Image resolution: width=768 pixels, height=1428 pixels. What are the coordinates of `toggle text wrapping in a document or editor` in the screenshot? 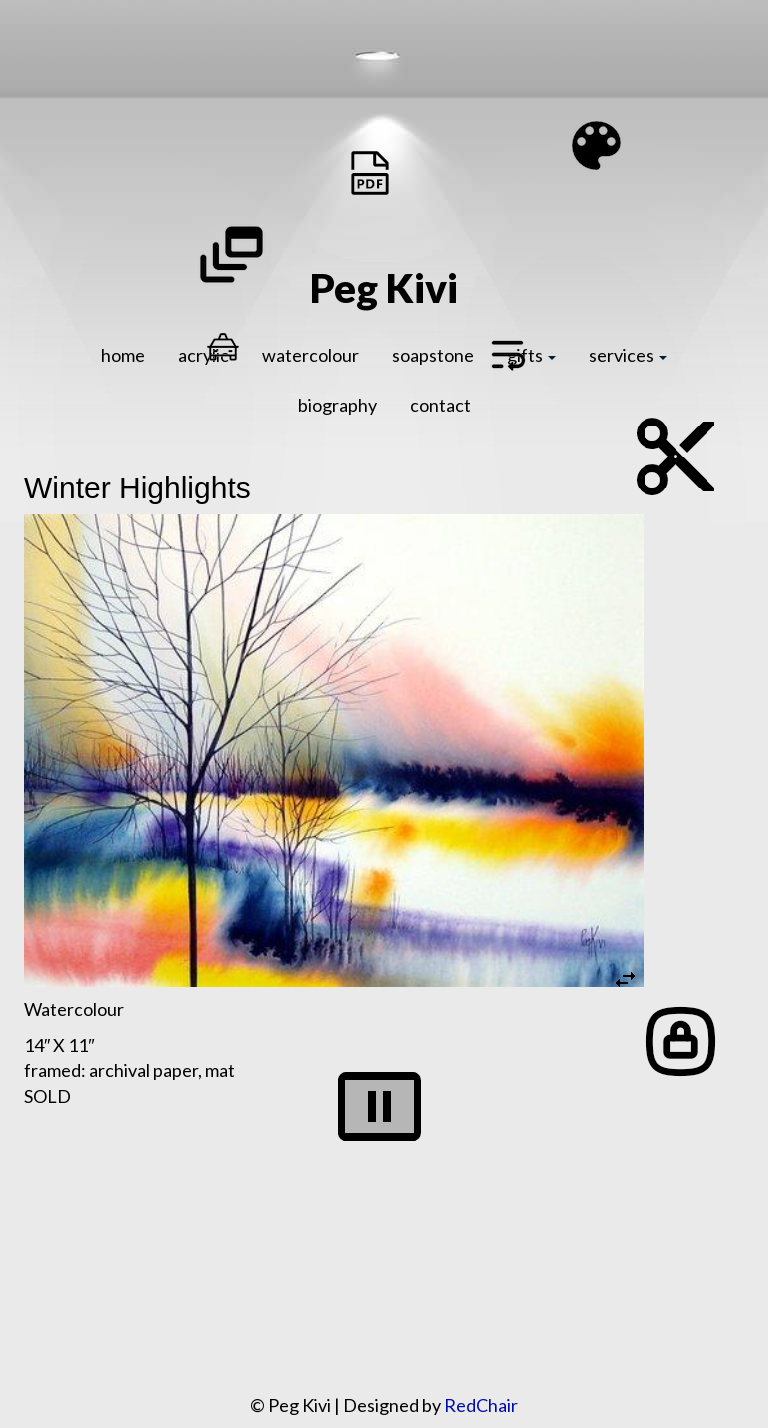 It's located at (507, 354).